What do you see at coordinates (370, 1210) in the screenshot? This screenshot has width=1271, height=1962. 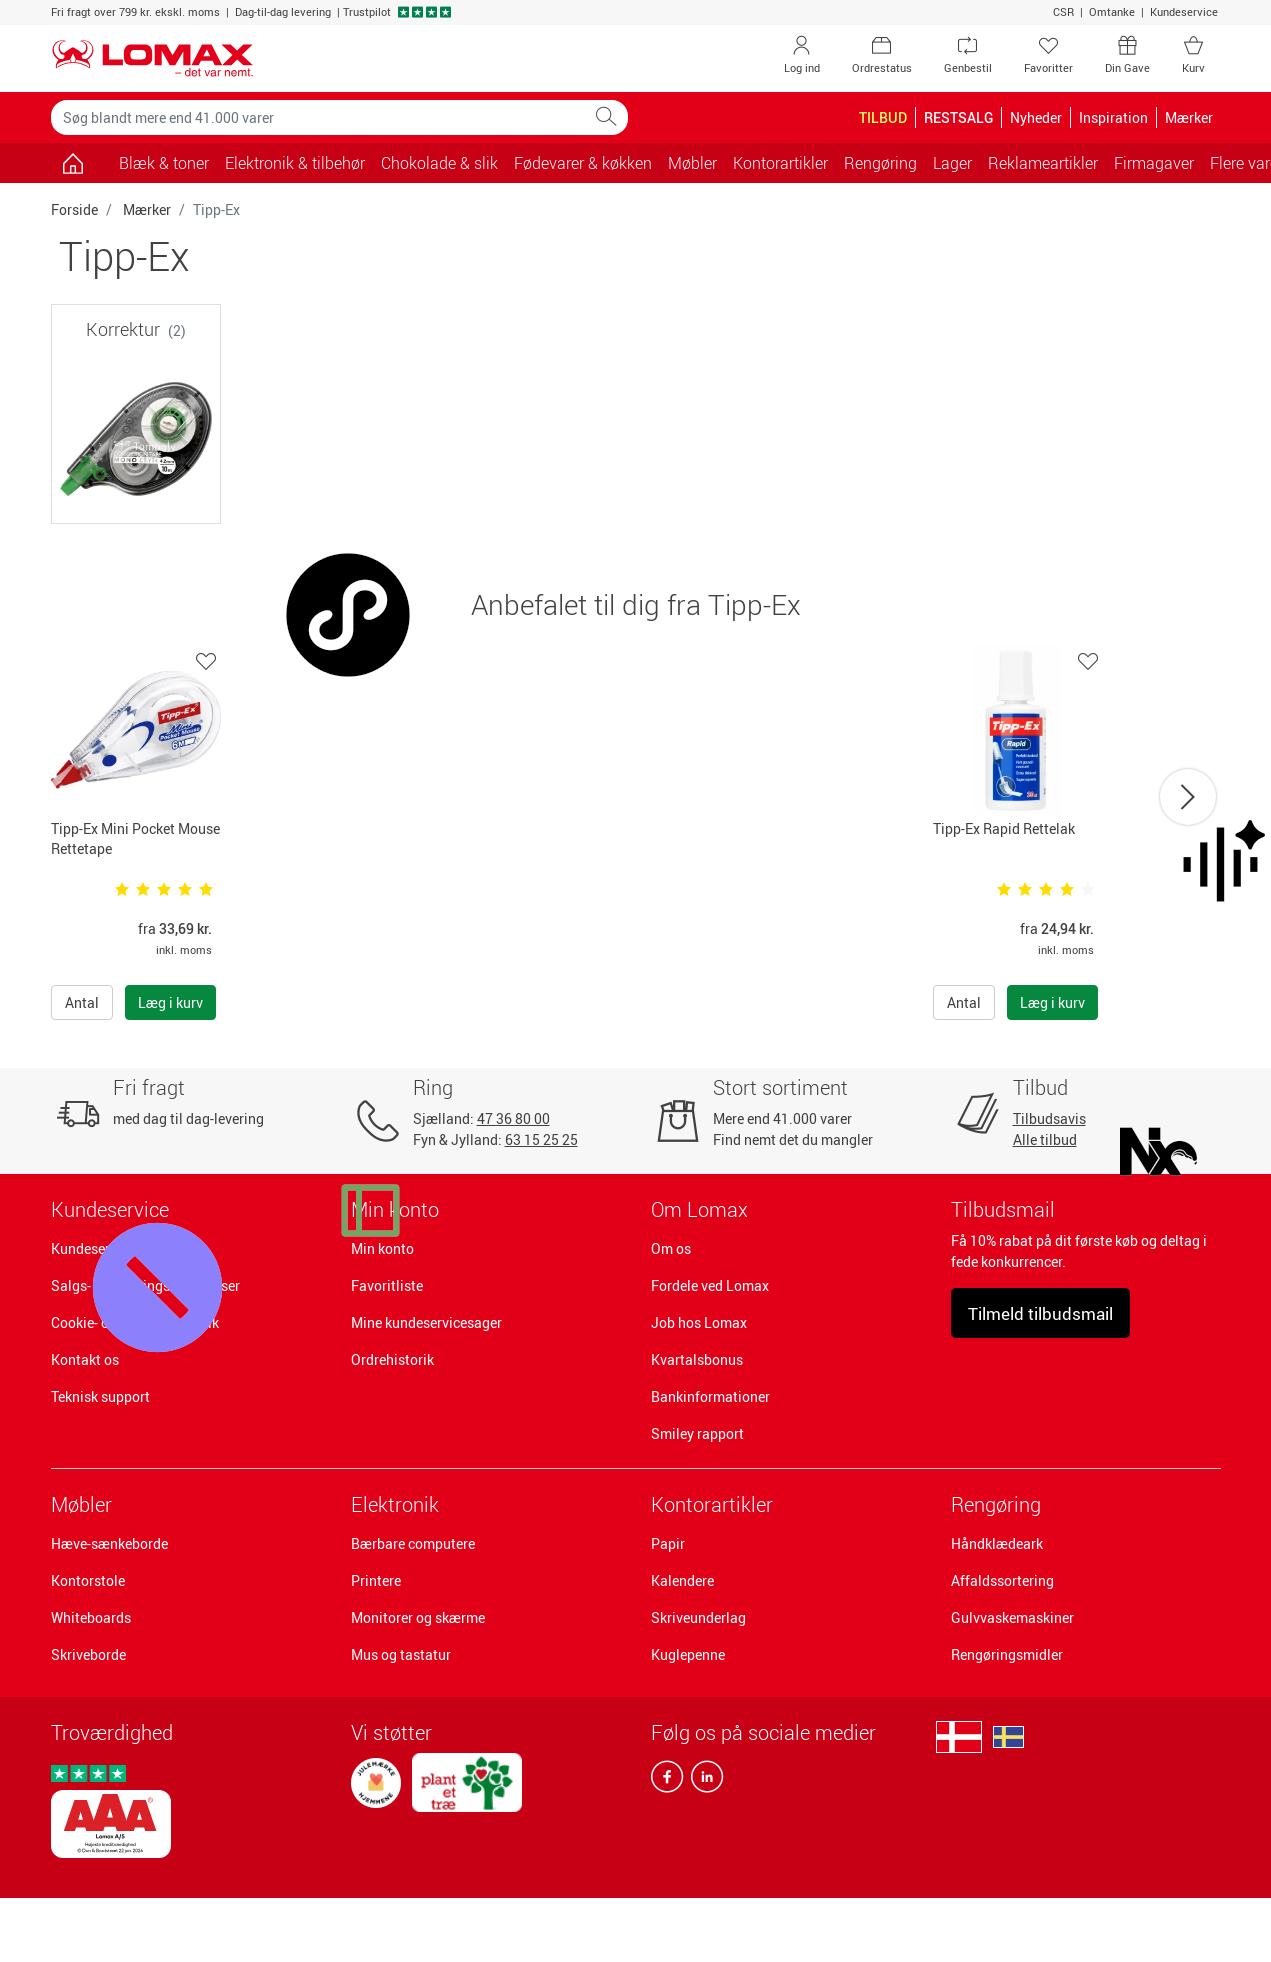 I see `switch to left sidebar layout` at bounding box center [370, 1210].